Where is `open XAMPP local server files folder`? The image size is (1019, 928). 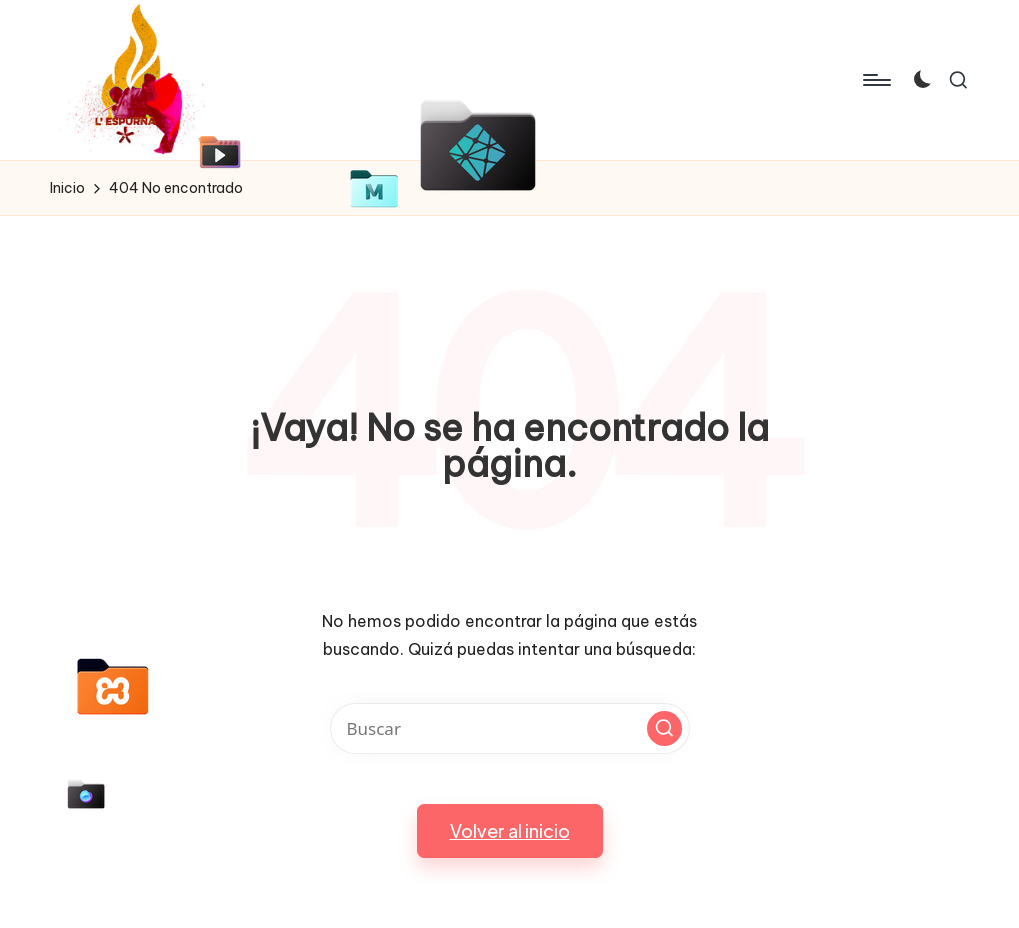 open XAMPP local server files folder is located at coordinates (112, 688).